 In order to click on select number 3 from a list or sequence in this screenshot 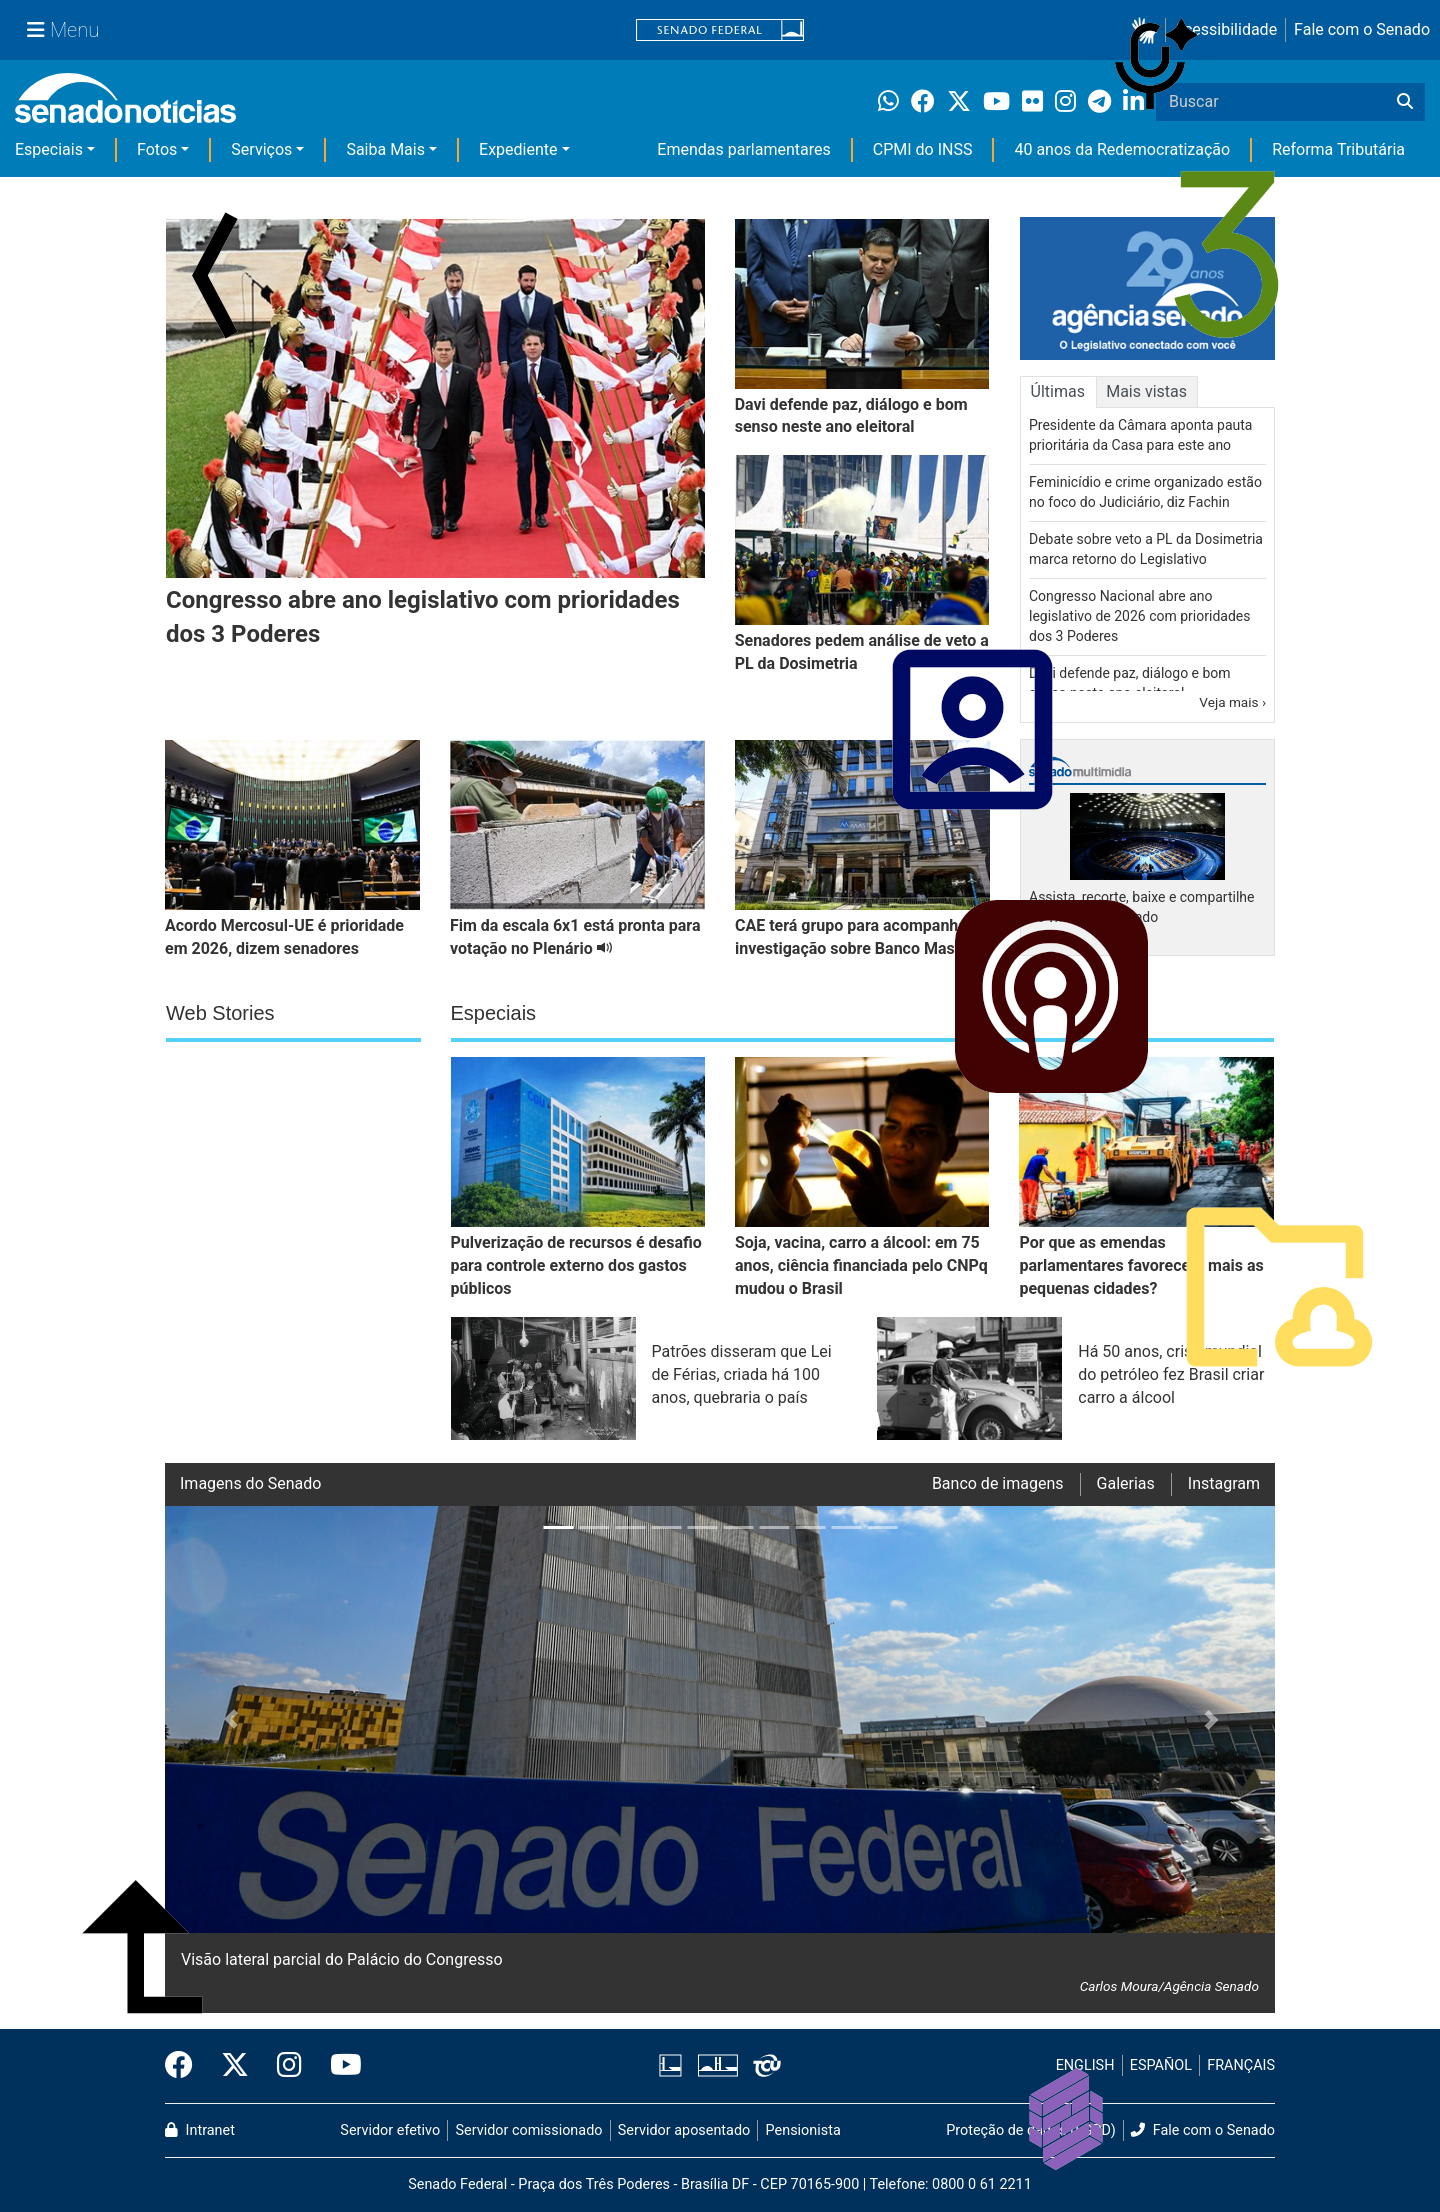, I will do `click(1225, 252)`.